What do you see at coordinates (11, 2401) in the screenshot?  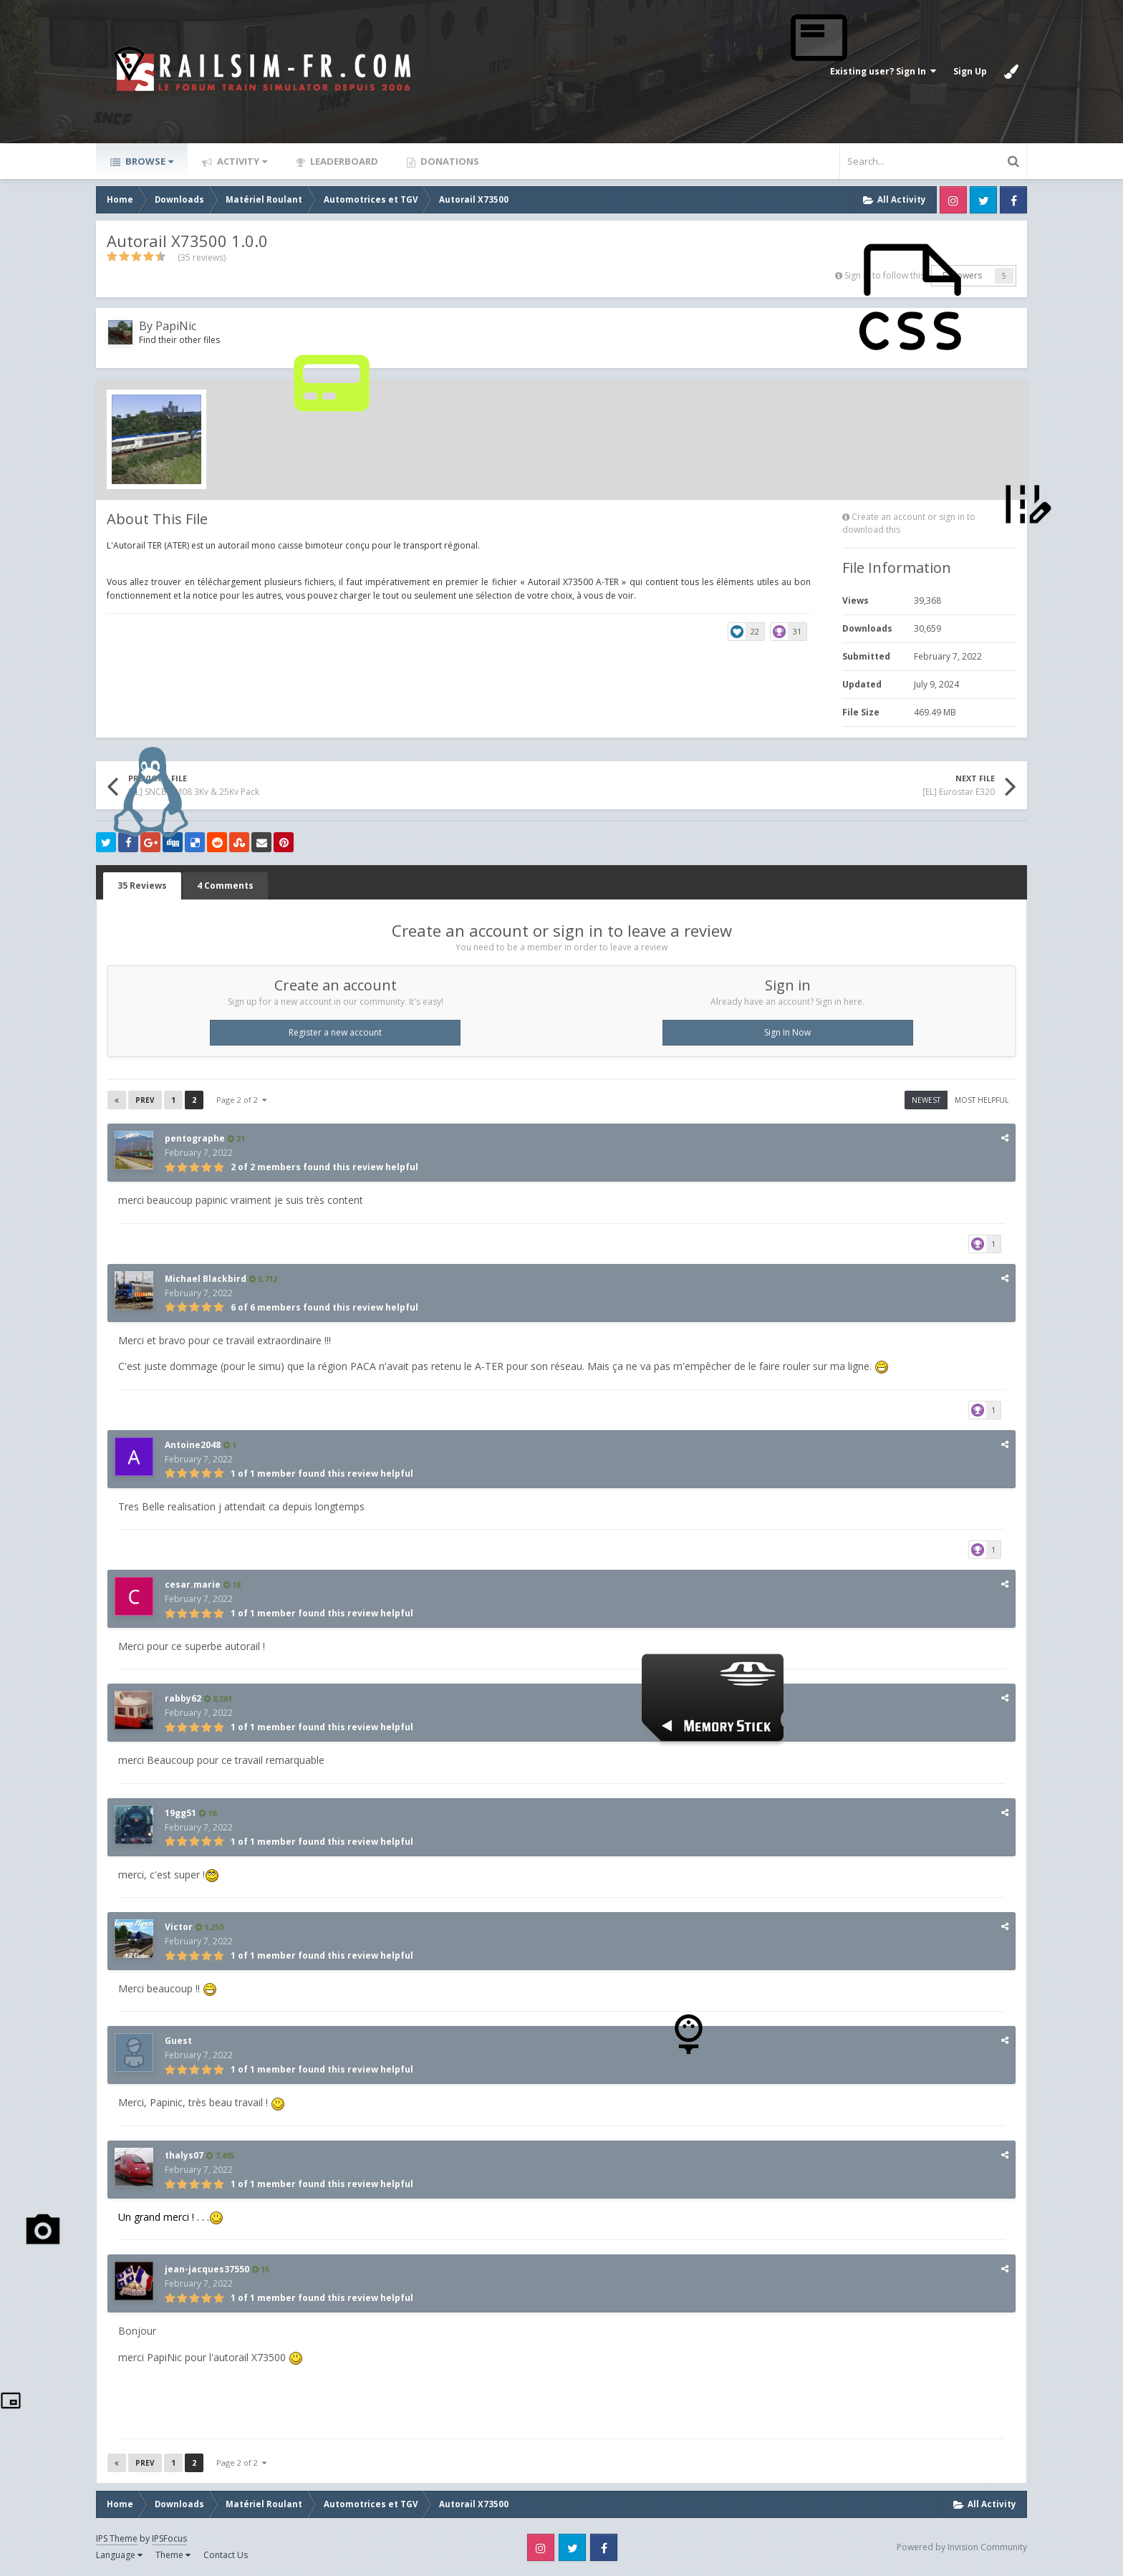 I see `enable picture-in-picture mode` at bounding box center [11, 2401].